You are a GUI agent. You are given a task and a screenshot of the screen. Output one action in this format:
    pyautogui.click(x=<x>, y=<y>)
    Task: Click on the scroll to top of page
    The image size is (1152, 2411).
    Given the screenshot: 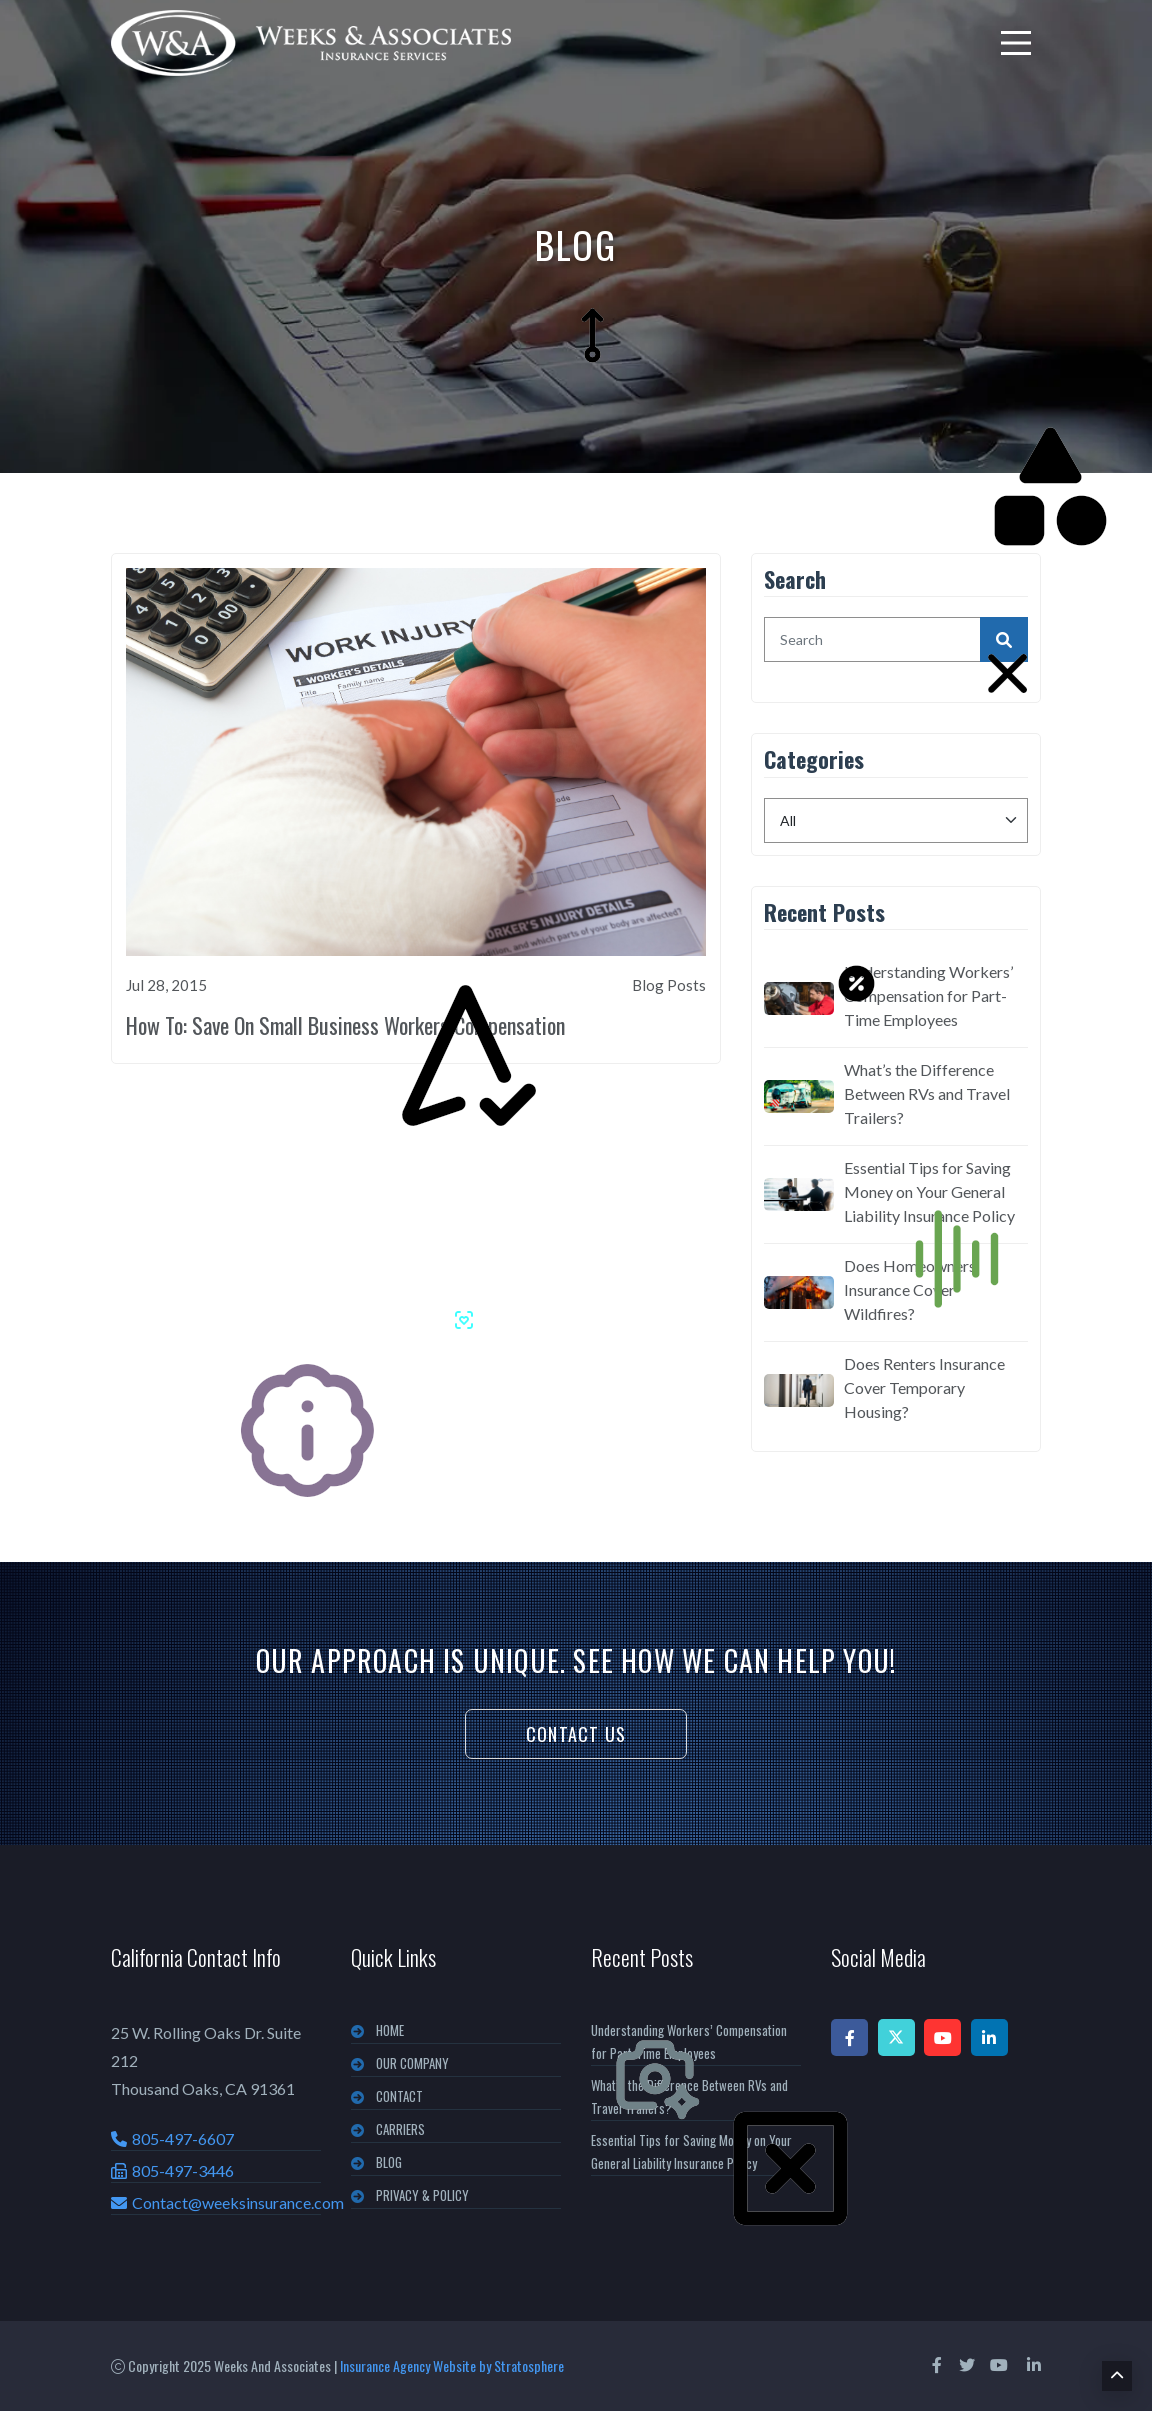 What is the action you would take?
    pyautogui.click(x=592, y=335)
    